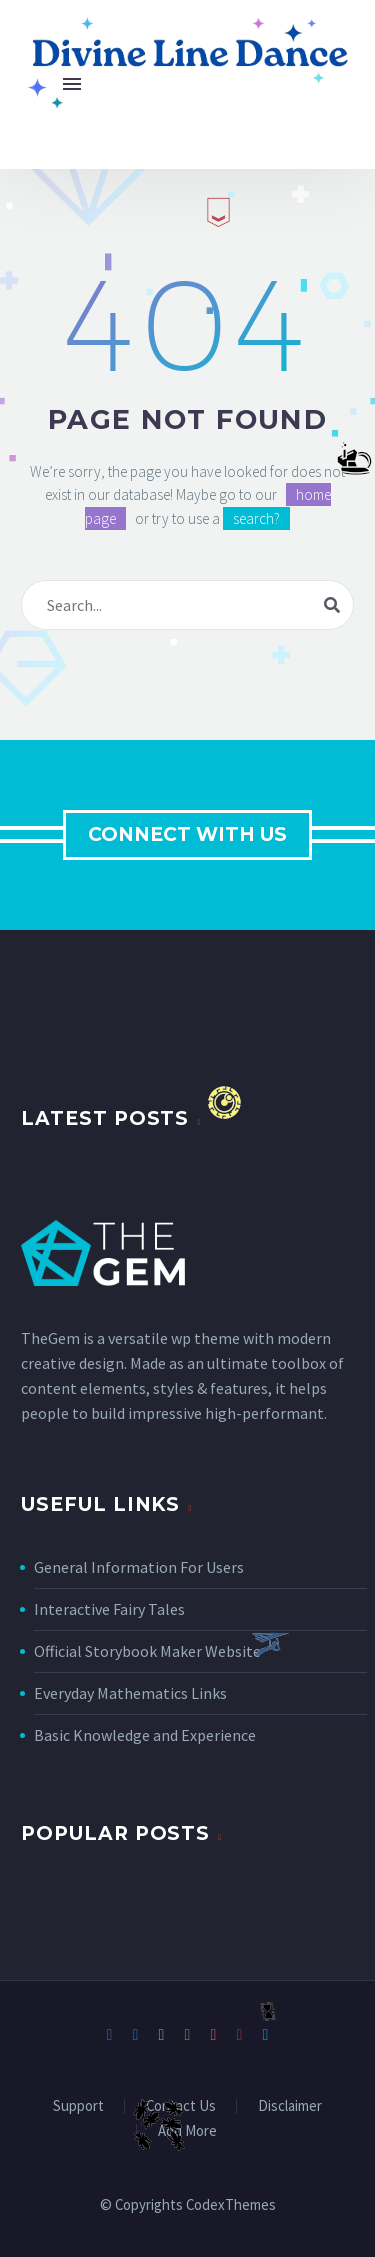  I want to click on select mini-submarine vehicle or unit, so click(354, 458).